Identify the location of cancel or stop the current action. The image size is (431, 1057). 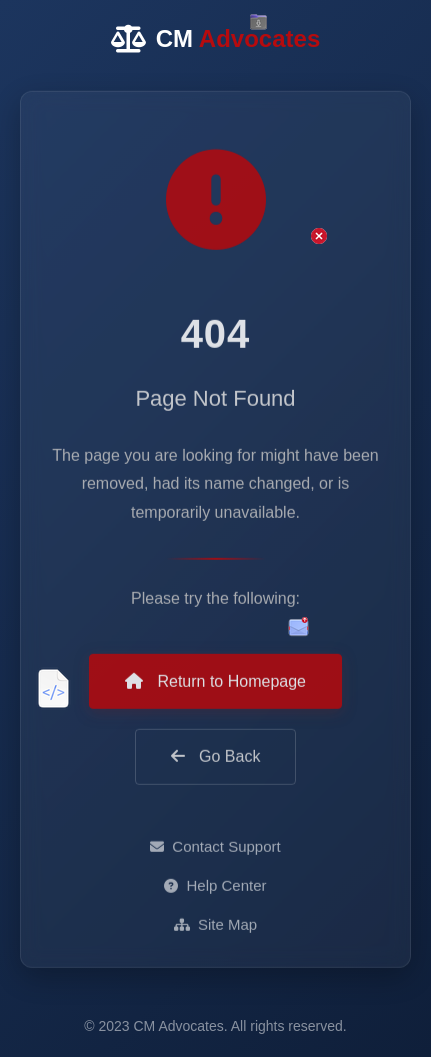
(319, 236).